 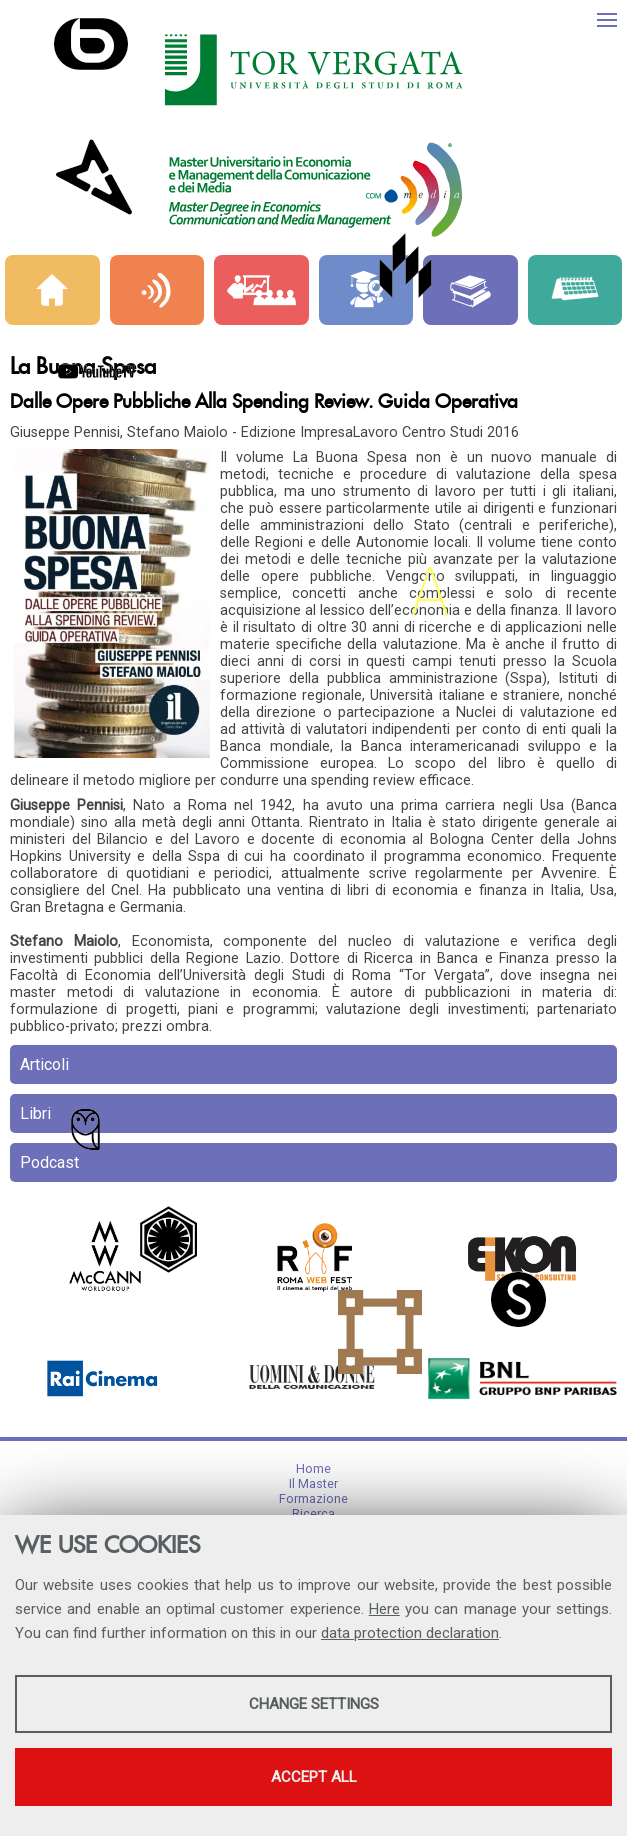 What do you see at coordinates (91, 44) in the screenshot?
I see `boulanger brand logo` at bounding box center [91, 44].